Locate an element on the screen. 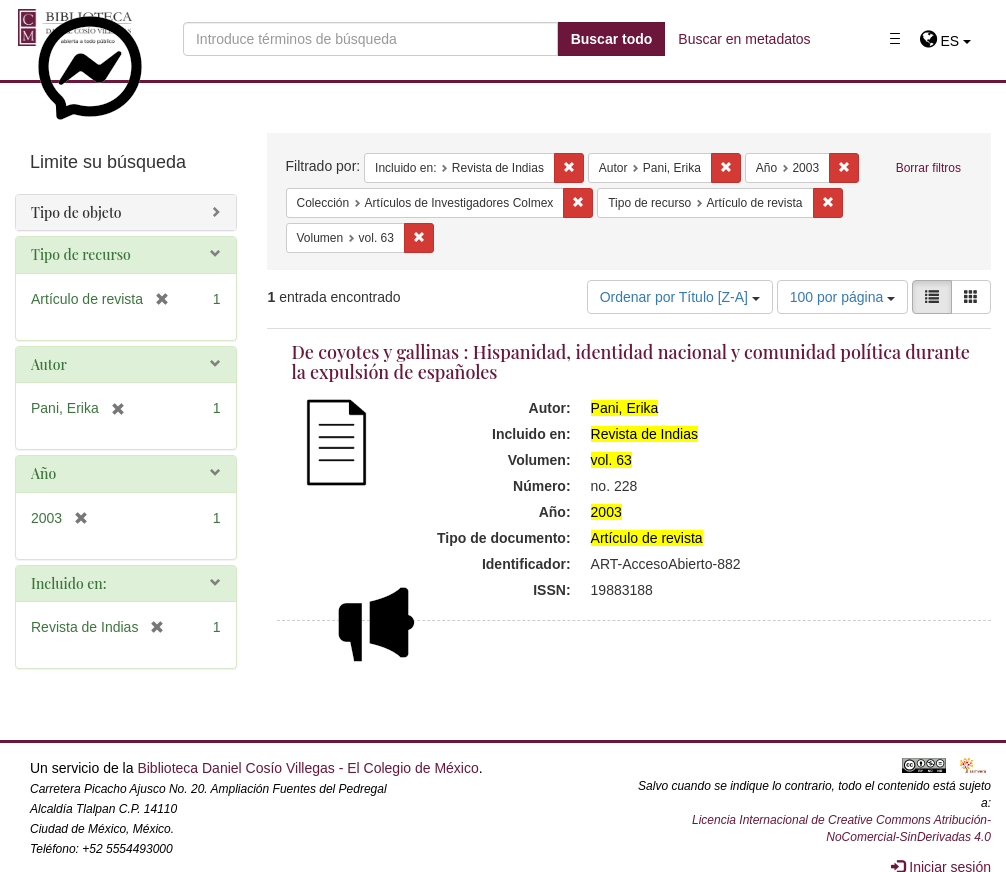 The image size is (1006, 872). open Facebook Messenger is located at coordinates (90, 68).